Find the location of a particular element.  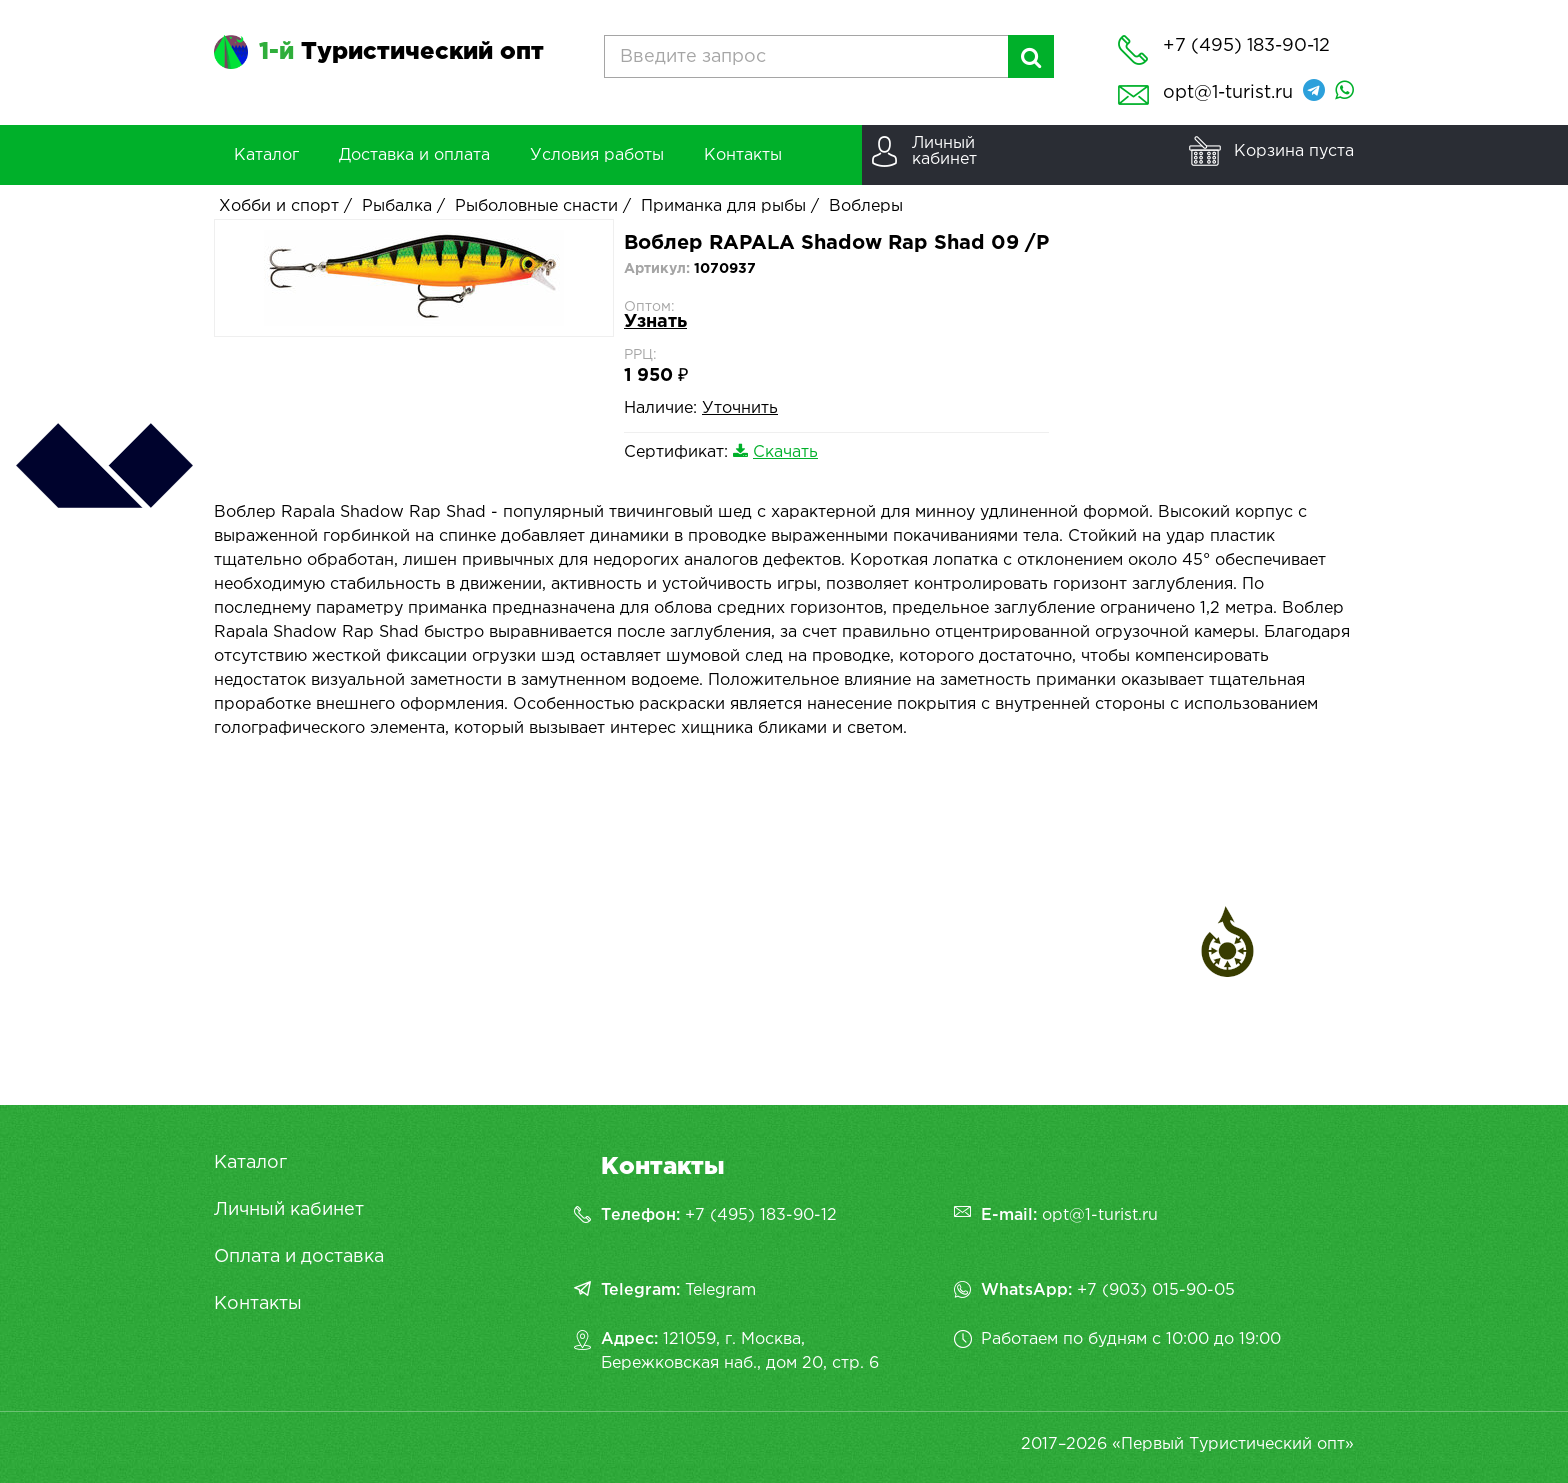

visit wikimedia commons is located at coordinates (1227, 941).